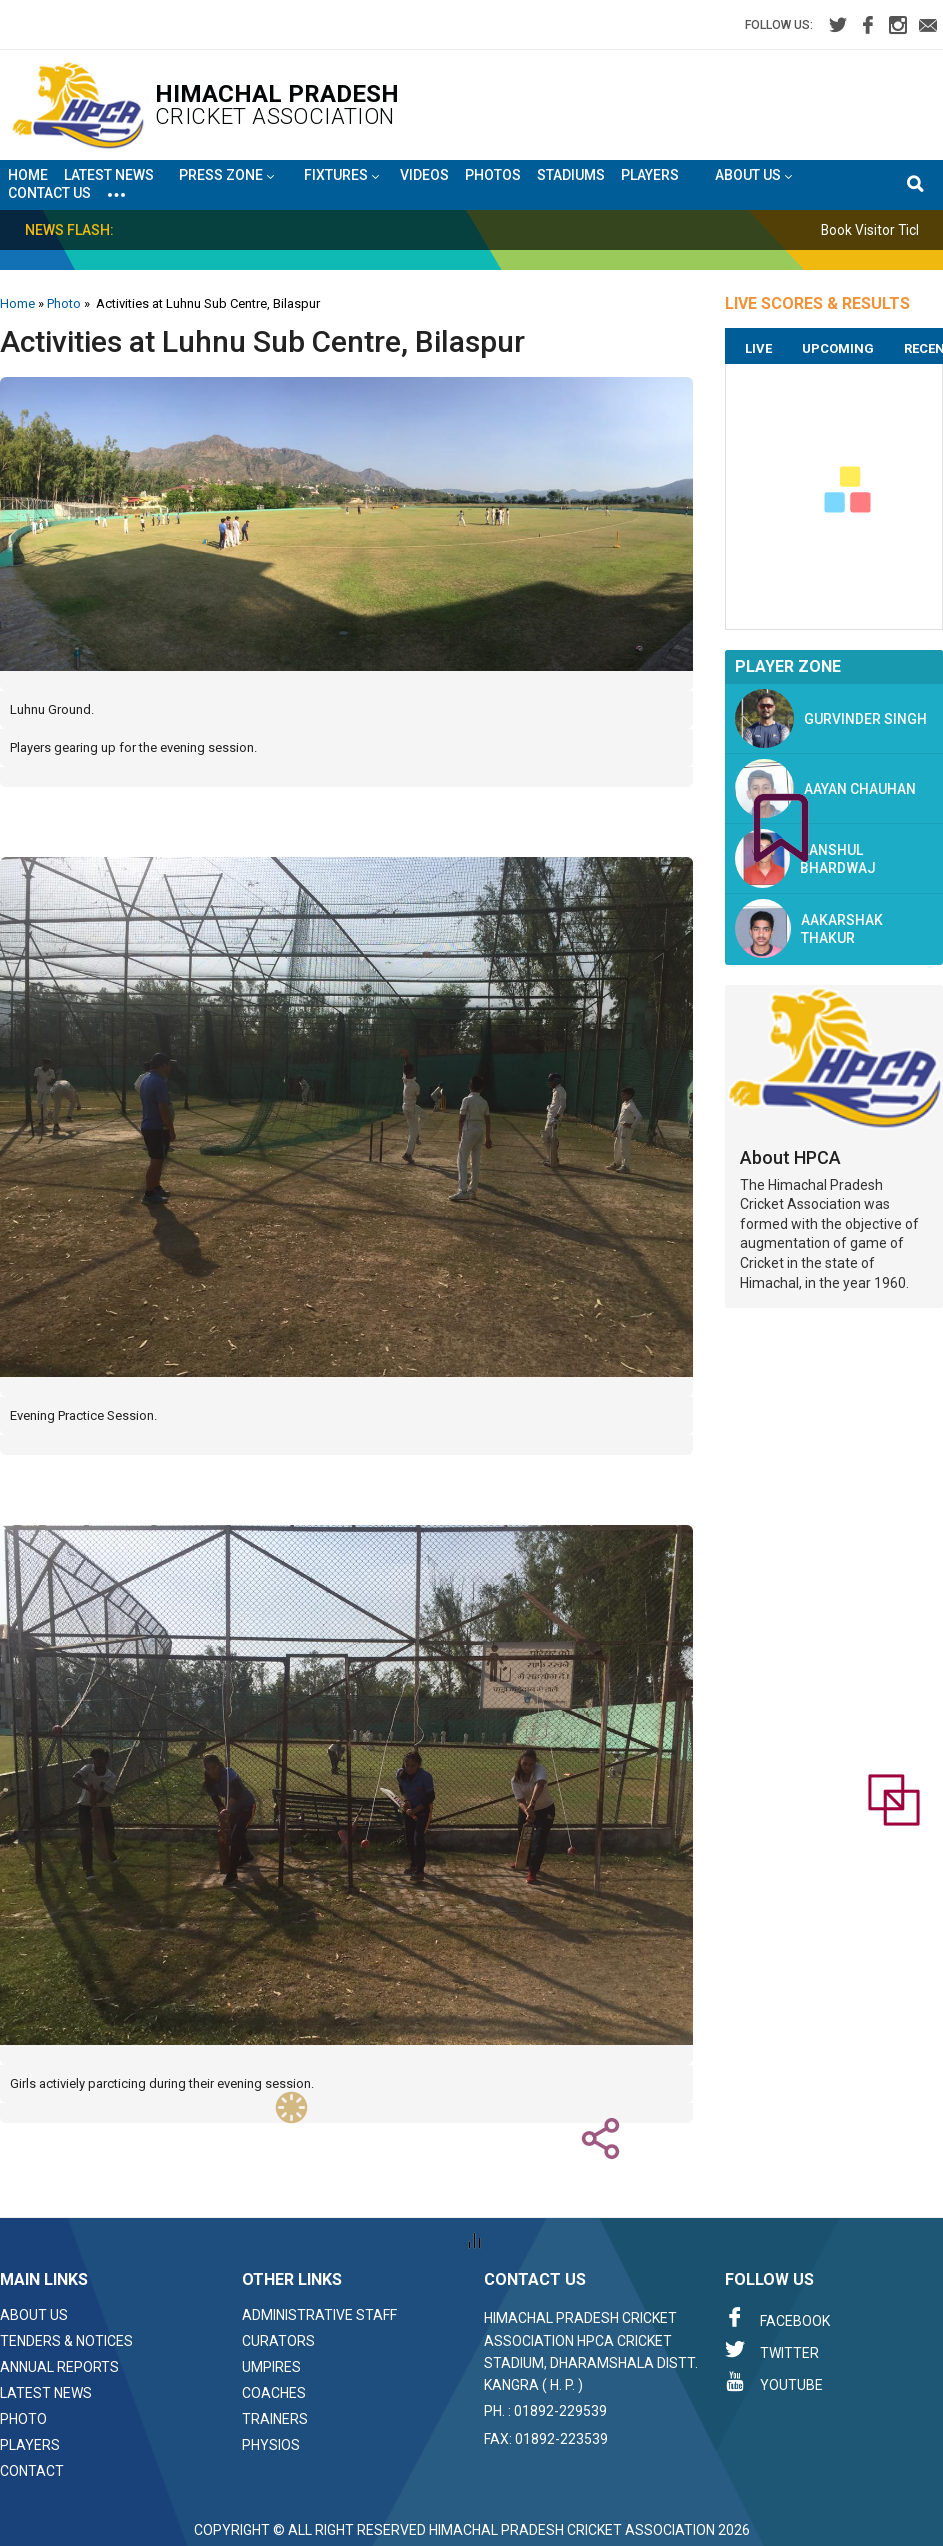  Describe the element at coordinates (600, 2138) in the screenshot. I see `share content with others` at that location.